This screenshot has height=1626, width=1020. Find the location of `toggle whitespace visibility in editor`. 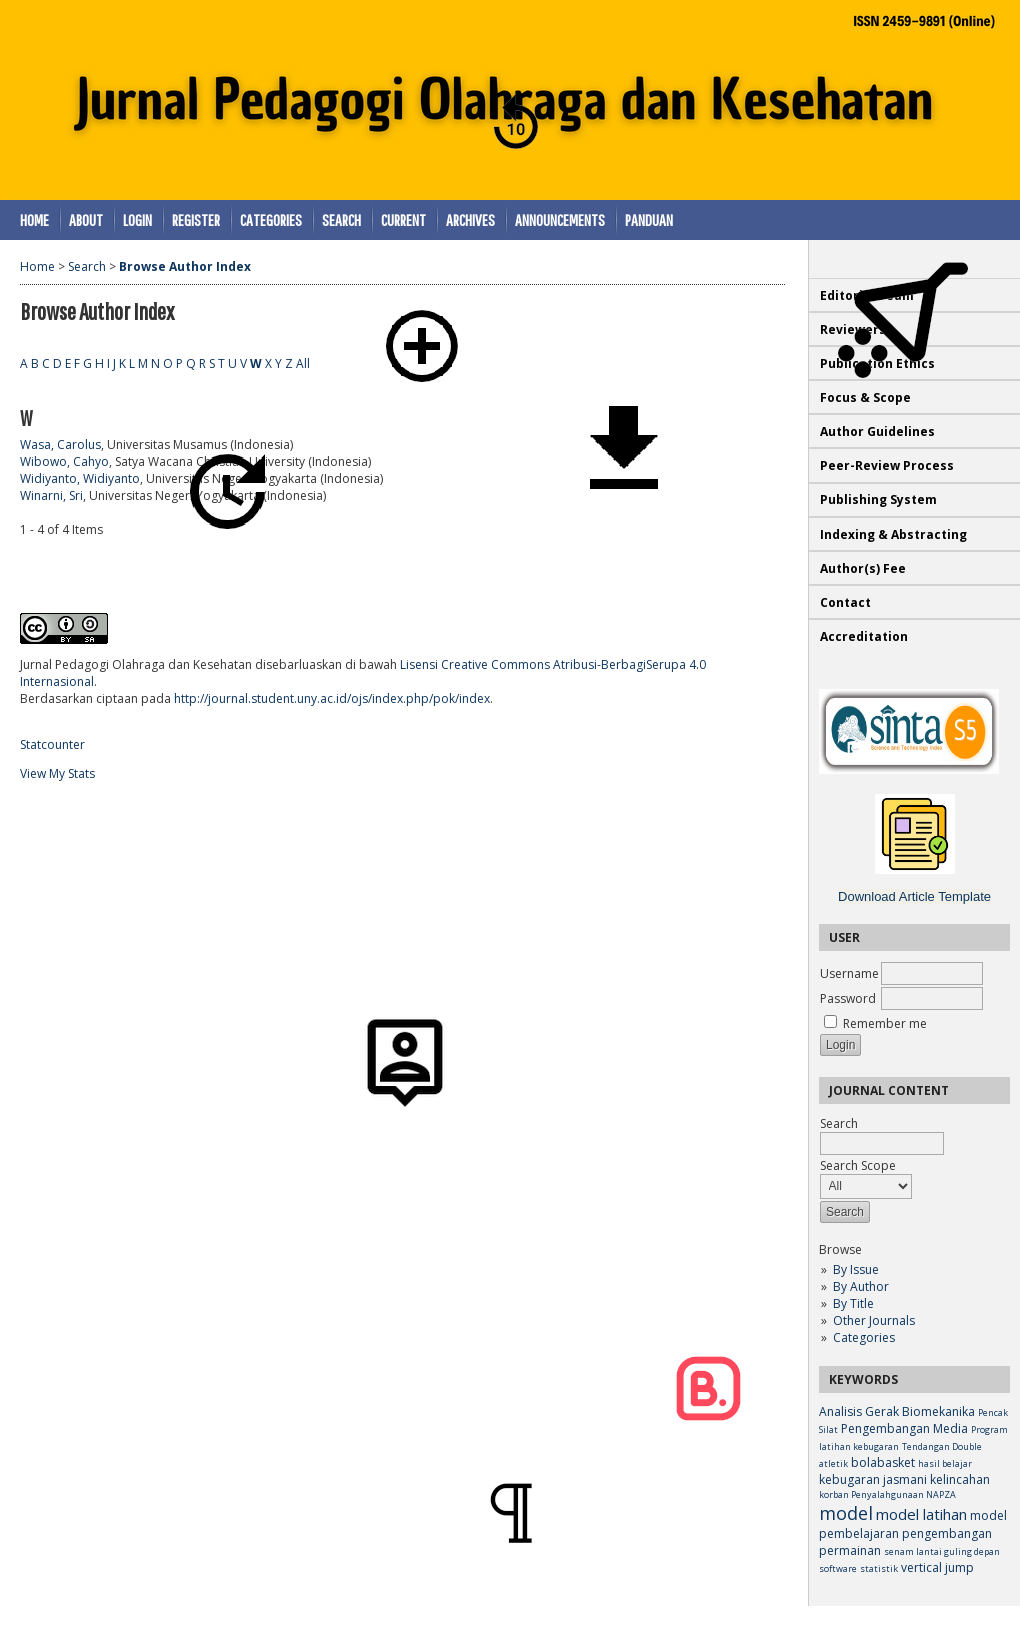

toggle whitespace visibility in editor is located at coordinates (513, 1515).